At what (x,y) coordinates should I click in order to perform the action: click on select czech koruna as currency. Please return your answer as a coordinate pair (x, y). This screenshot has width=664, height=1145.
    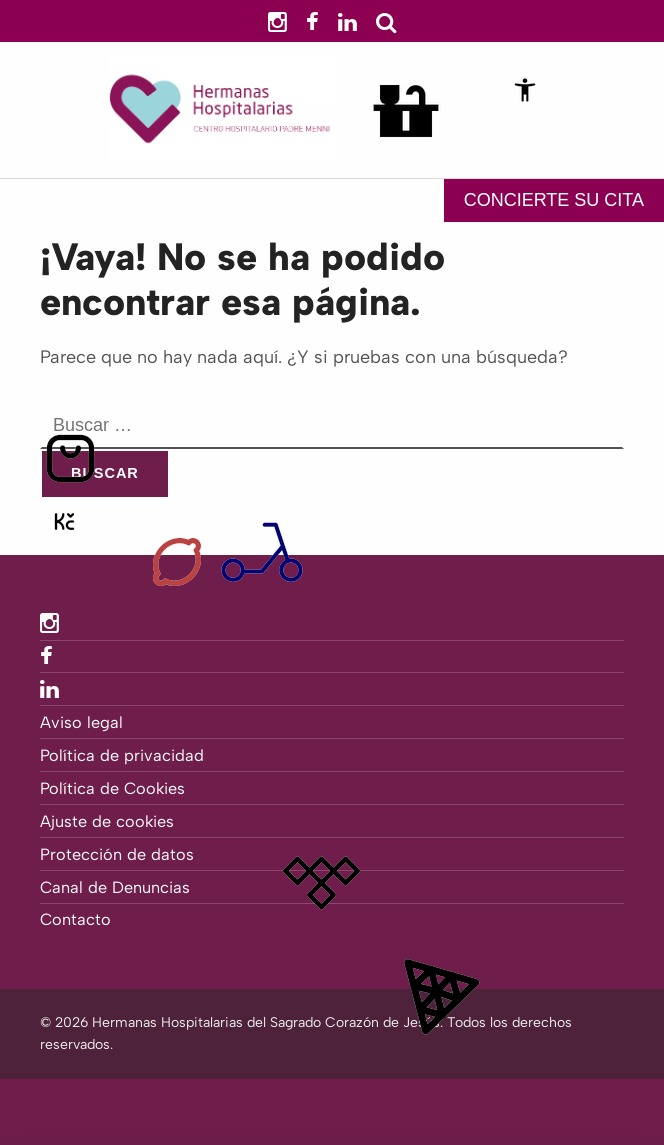
    Looking at the image, I should click on (64, 521).